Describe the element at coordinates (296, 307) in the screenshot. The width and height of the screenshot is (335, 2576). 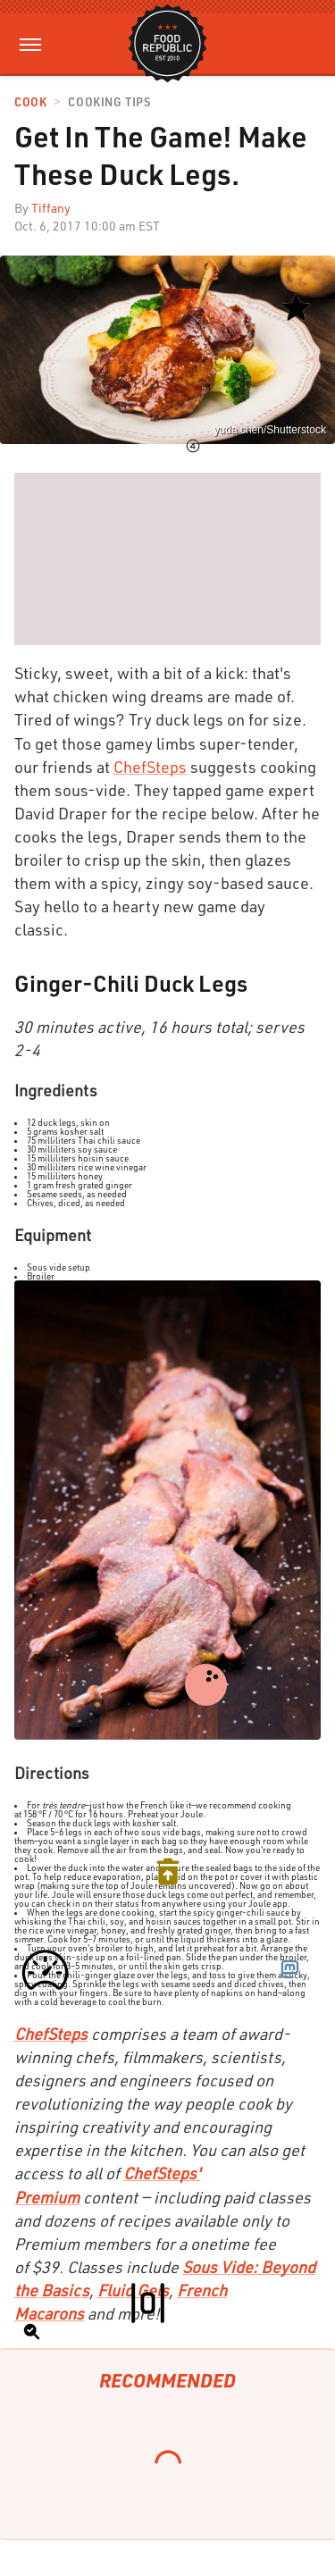
I see `add item to favorites` at that location.